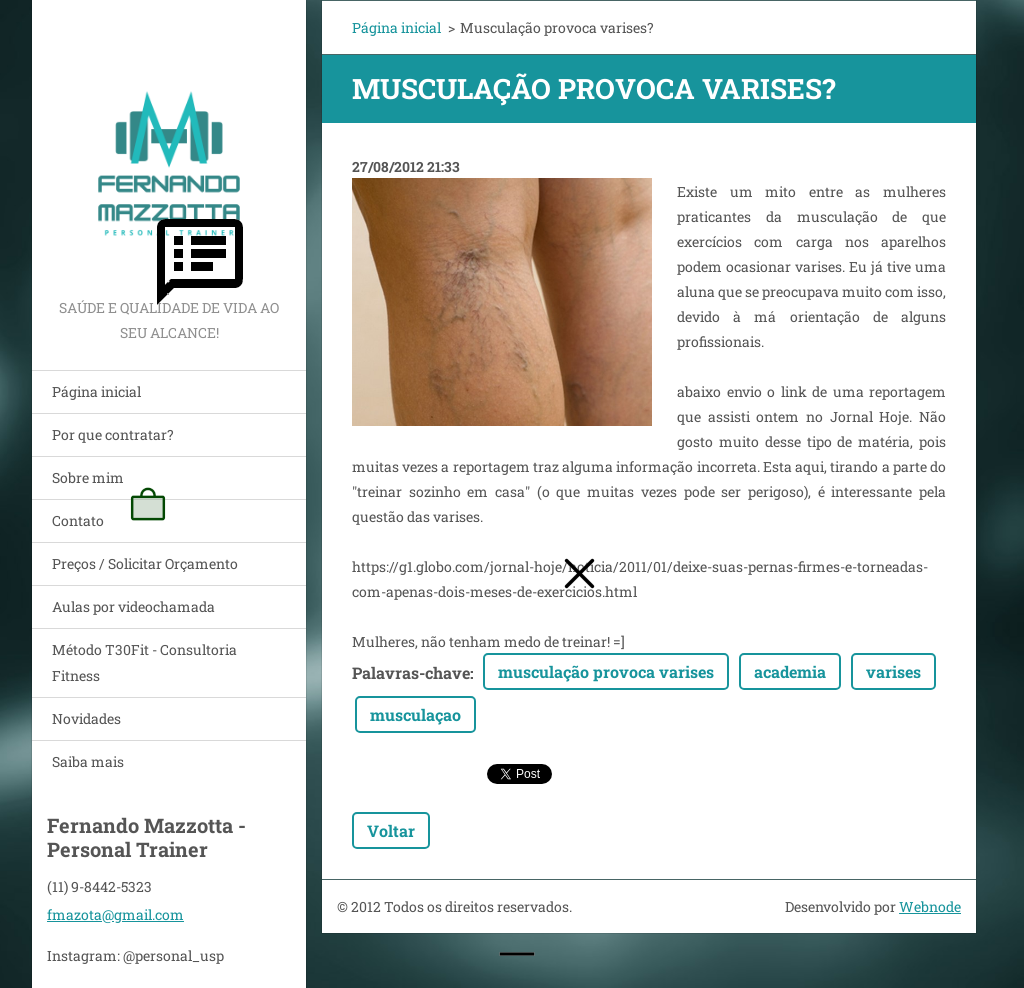 The image size is (1024, 988). Describe the element at coordinates (200, 262) in the screenshot. I see `view speaker notes or presentation talking points` at that location.